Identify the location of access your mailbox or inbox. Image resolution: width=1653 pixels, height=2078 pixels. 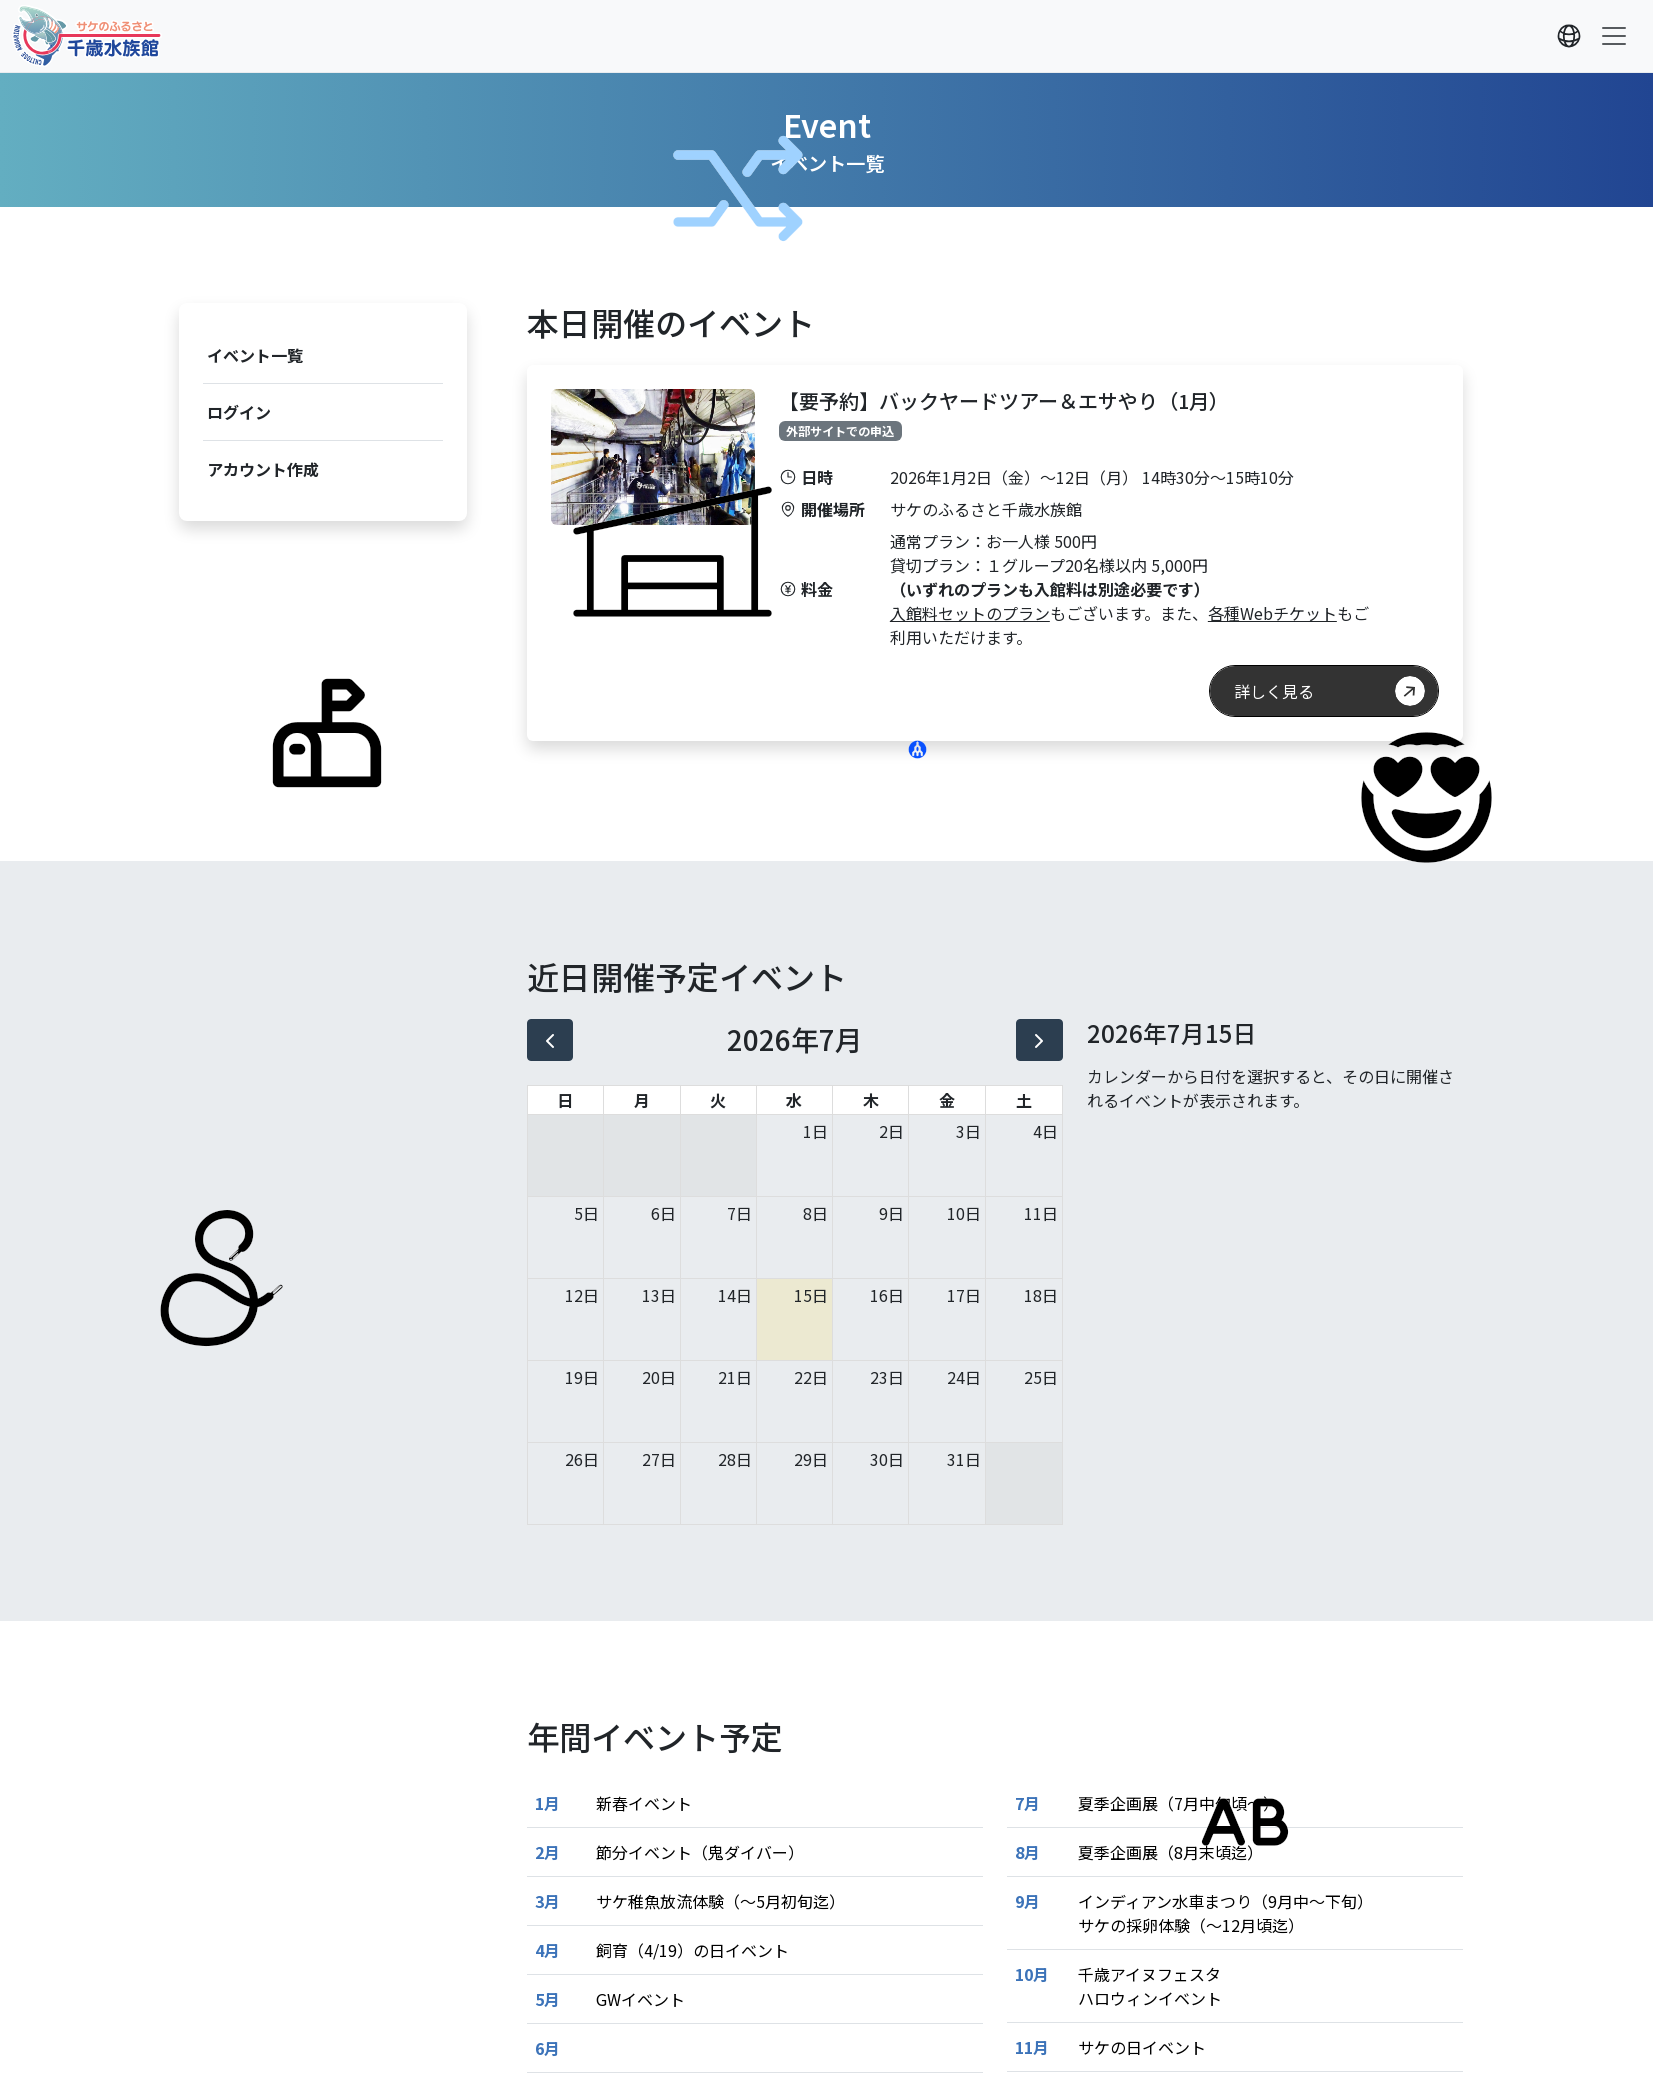
(327, 733).